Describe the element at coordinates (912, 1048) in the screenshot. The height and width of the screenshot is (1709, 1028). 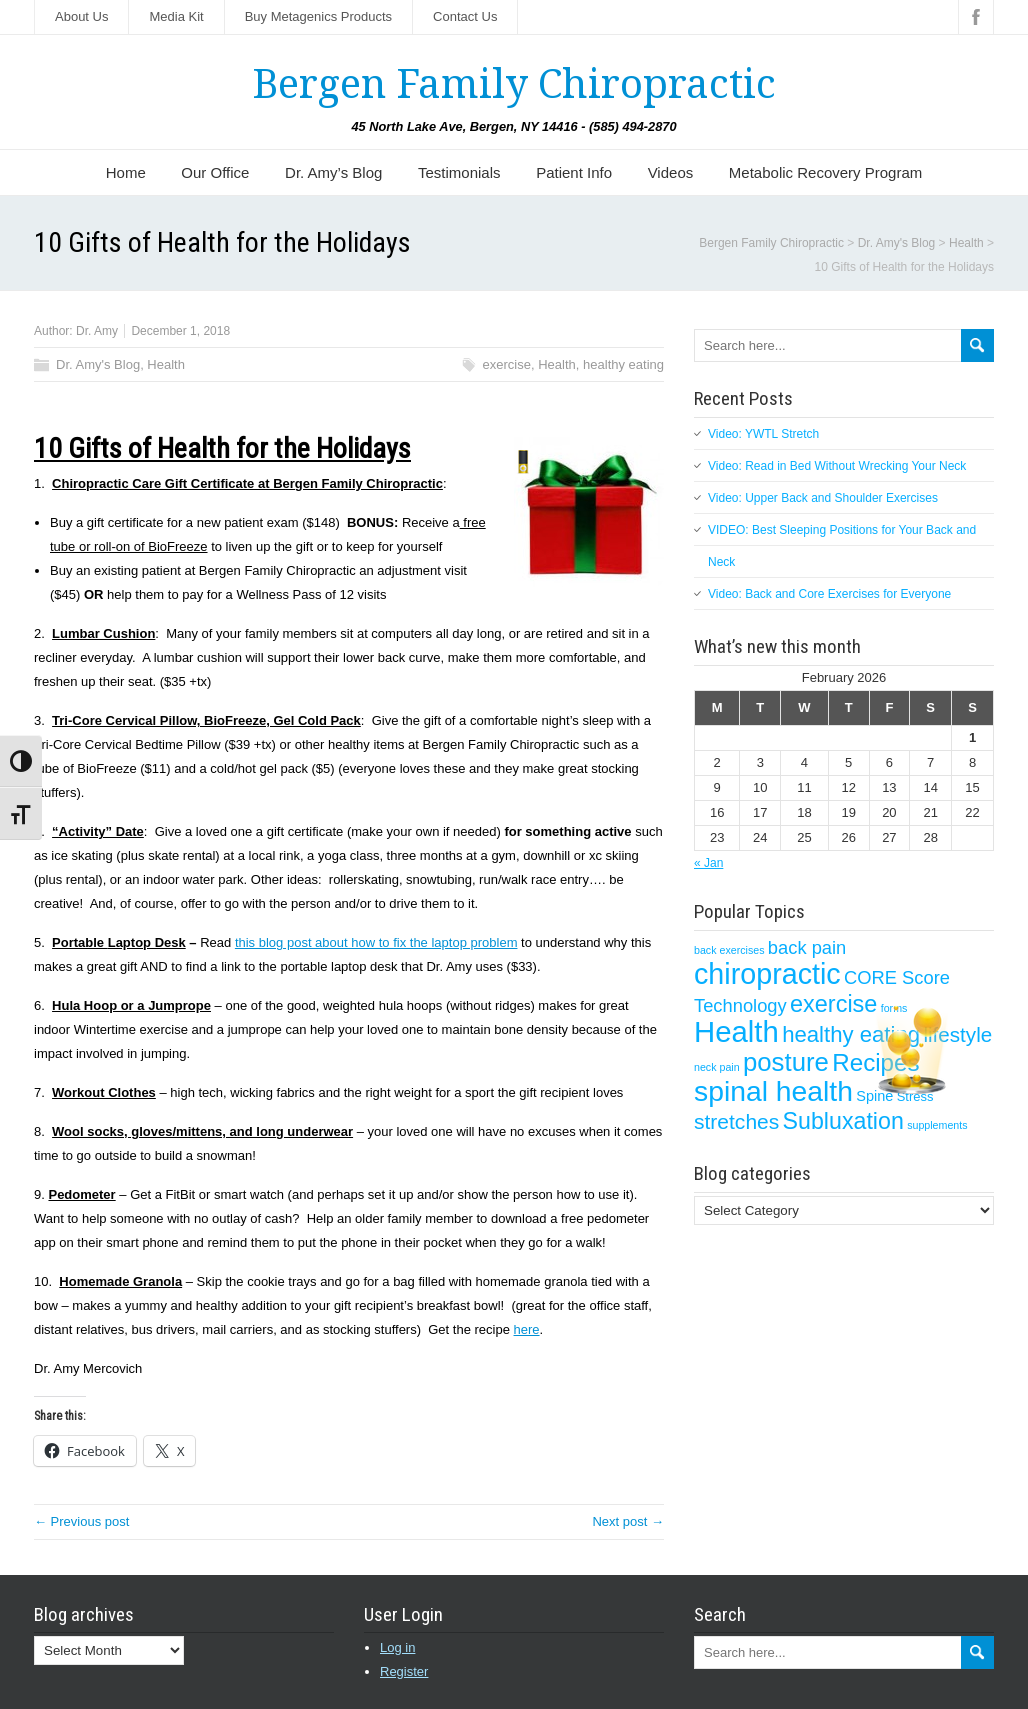
I see `access particle emitter effects library in iMovie` at that location.